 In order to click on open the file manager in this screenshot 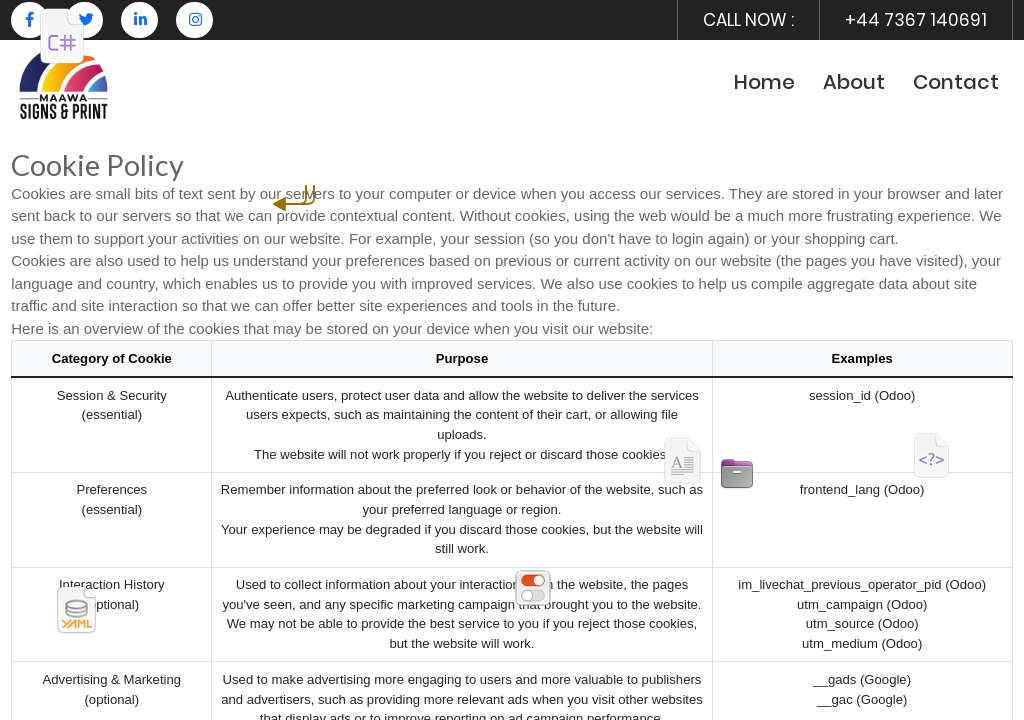, I will do `click(737, 473)`.